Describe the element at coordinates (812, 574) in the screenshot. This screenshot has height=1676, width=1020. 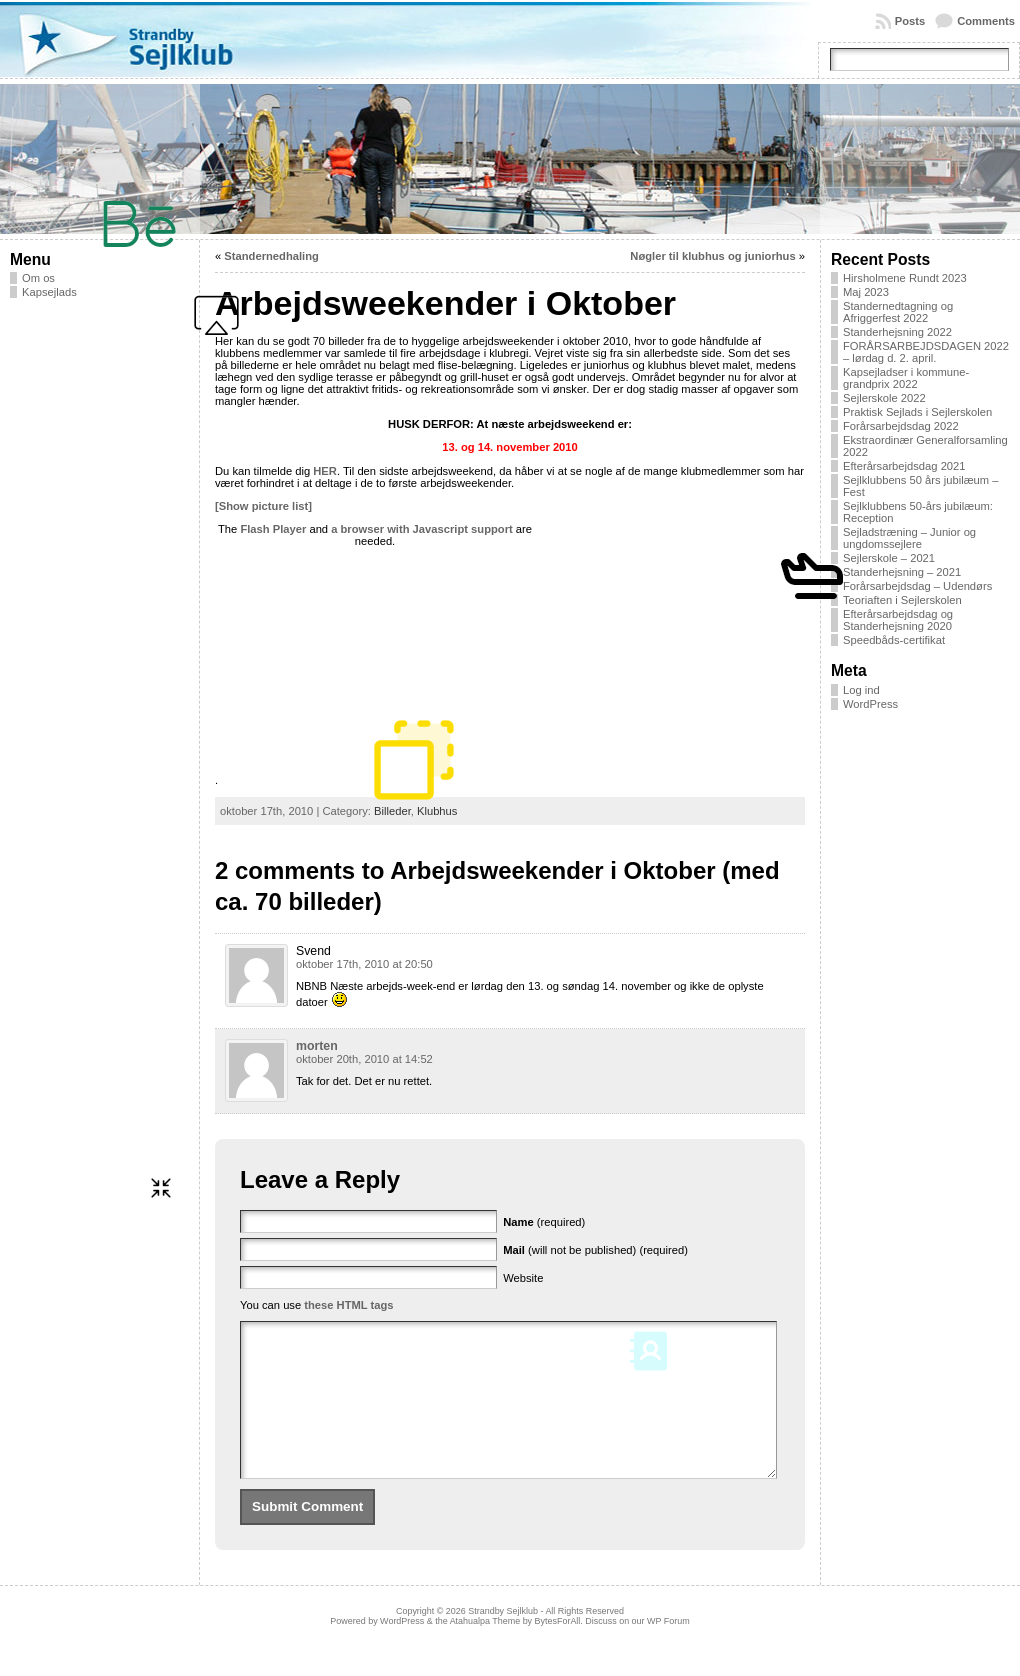
I see `view flight status or tracking` at that location.